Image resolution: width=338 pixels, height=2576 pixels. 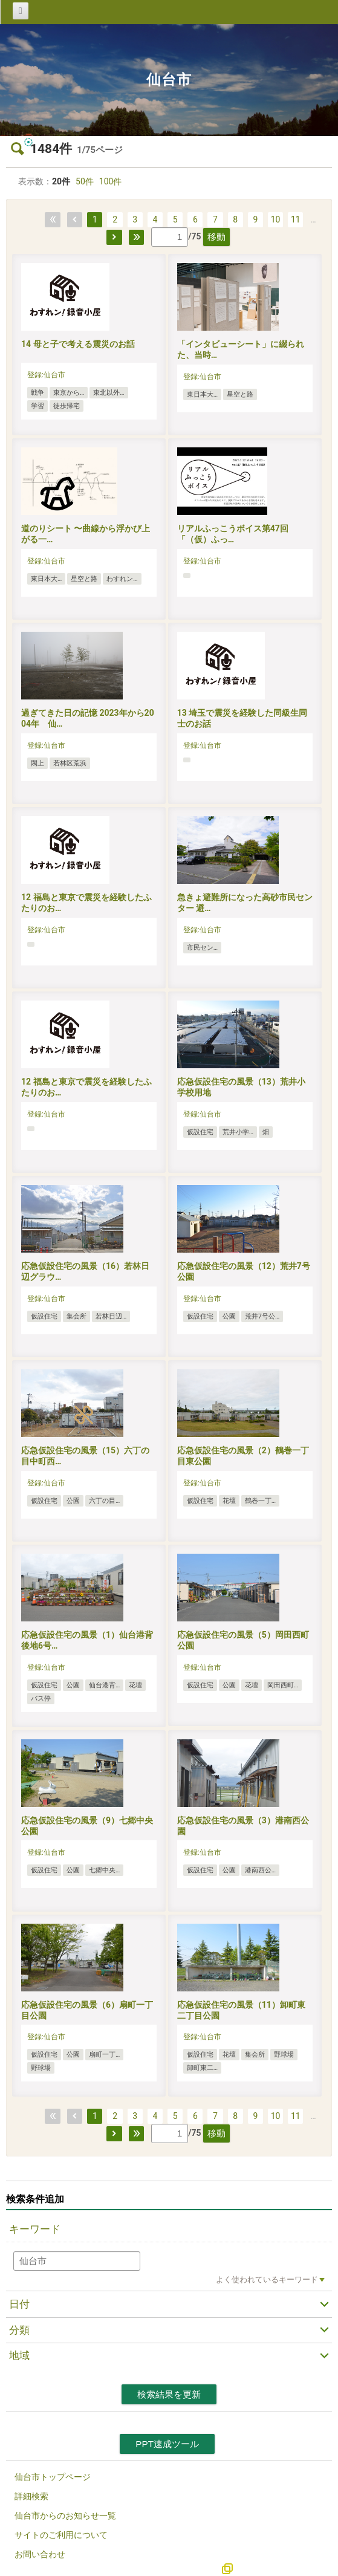 What do you see at coordinates (83, 1415) in the screenshot?
I see `no treats available for pet` at bounding box center [83, 1415].